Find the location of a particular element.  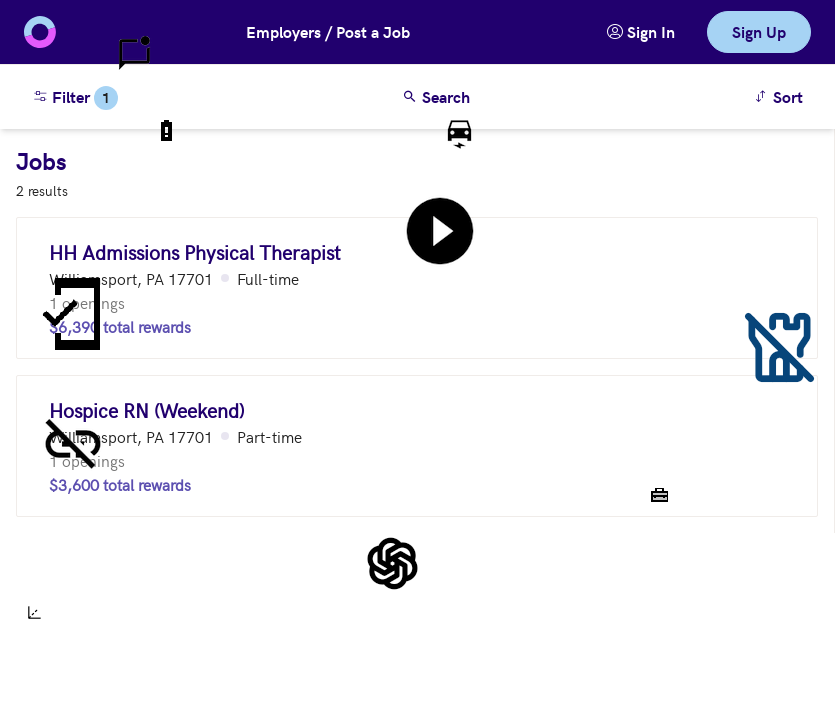

indicates mobile-optimized or responsive content is located at coordinates (71, 314).